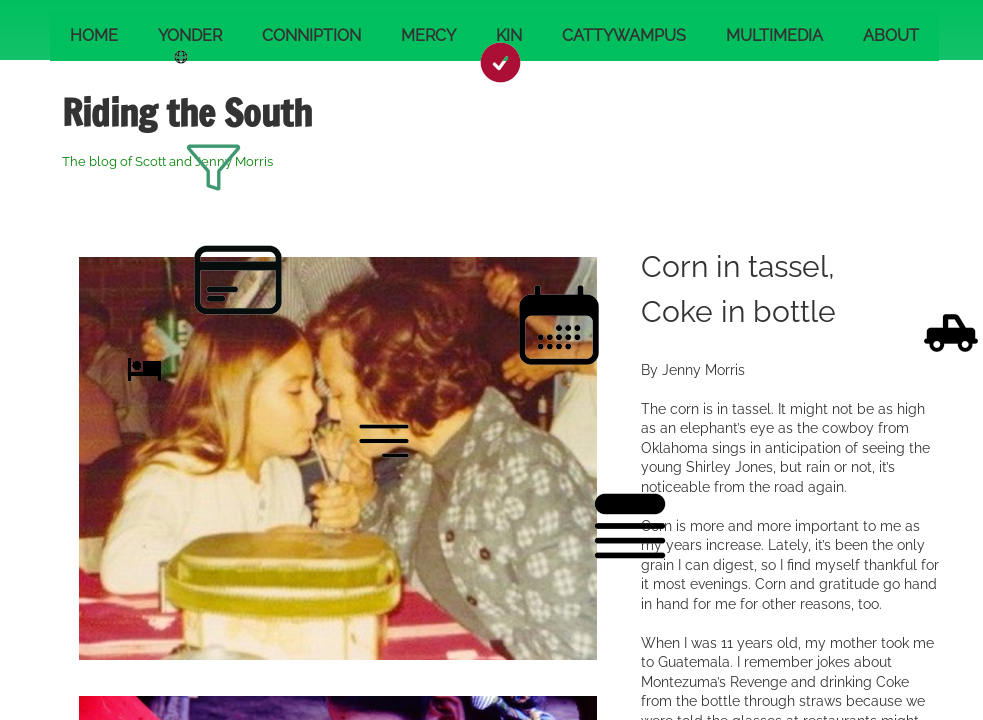  I want to click on switch to global or international settings, so click(181, 57).